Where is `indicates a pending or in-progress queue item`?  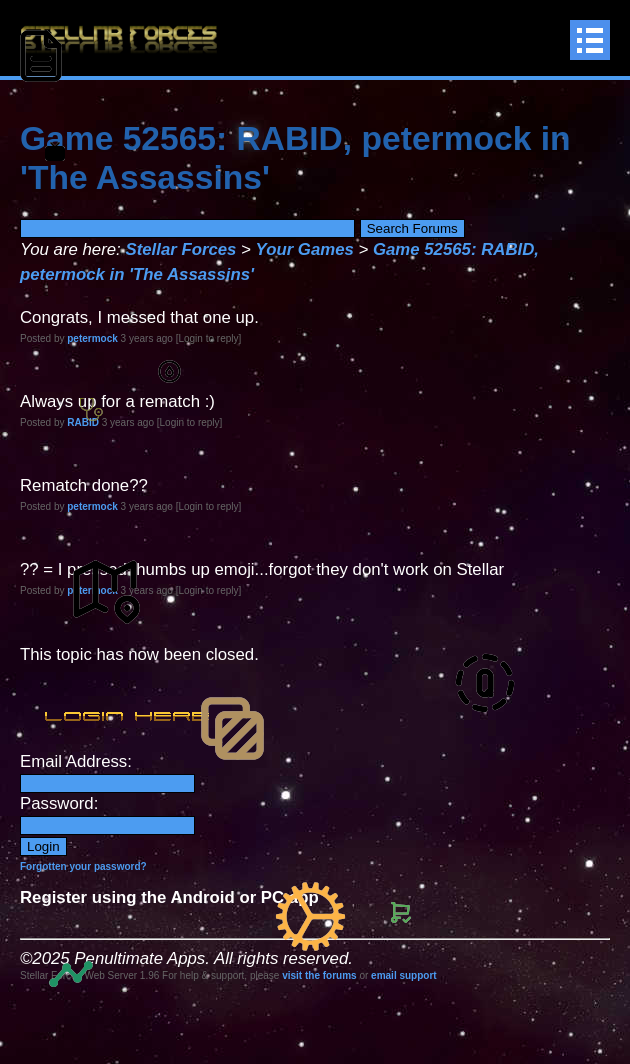
indicates a pending or in-progress queue item is located at coordinates (485, 683).